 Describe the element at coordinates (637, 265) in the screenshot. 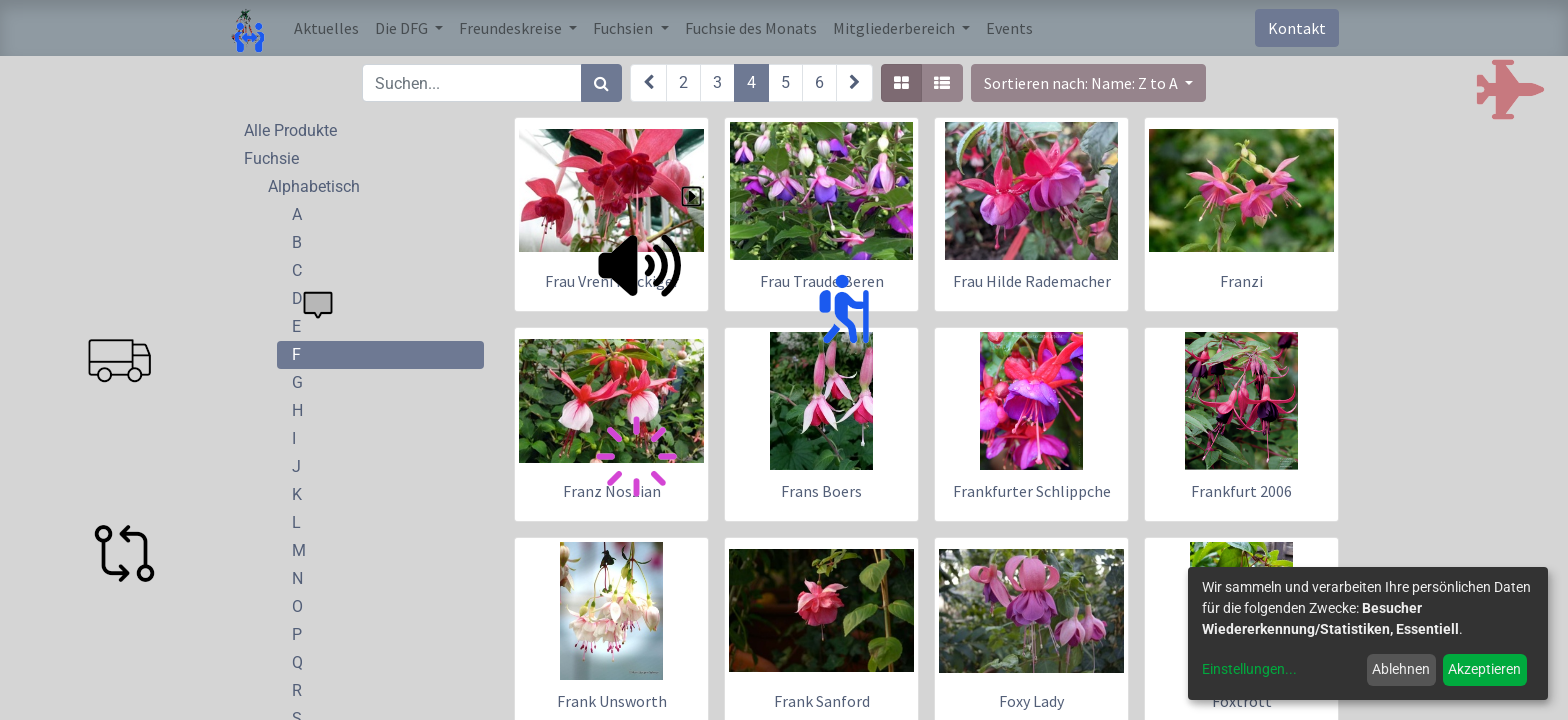

I see `increase audio volume` at that location.